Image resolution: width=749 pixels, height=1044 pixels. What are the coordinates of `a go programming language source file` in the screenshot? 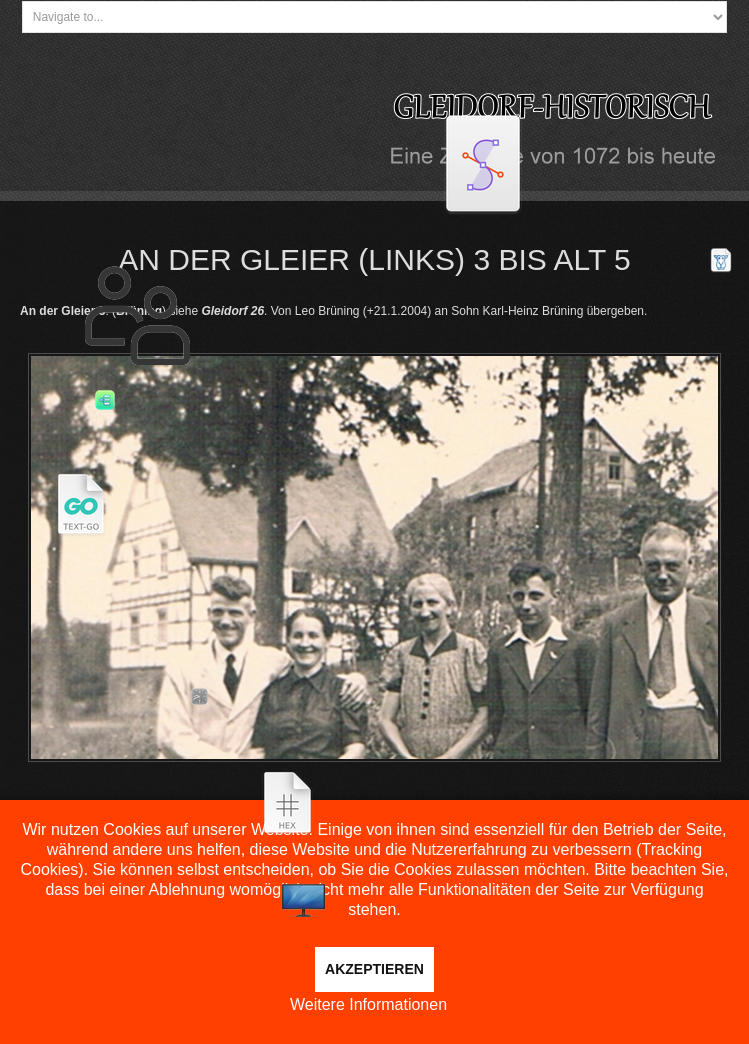 It's located at (81, 505).